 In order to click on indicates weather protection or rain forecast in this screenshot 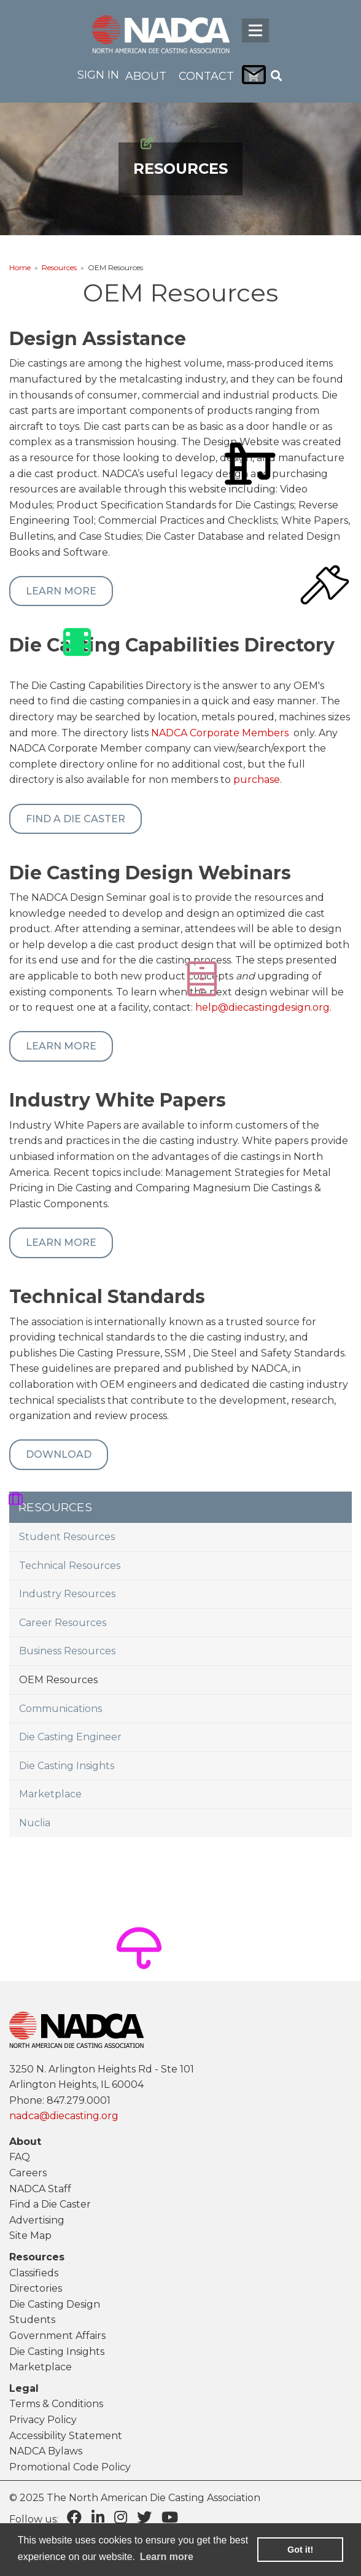, I will do `click(139, 1948)`.